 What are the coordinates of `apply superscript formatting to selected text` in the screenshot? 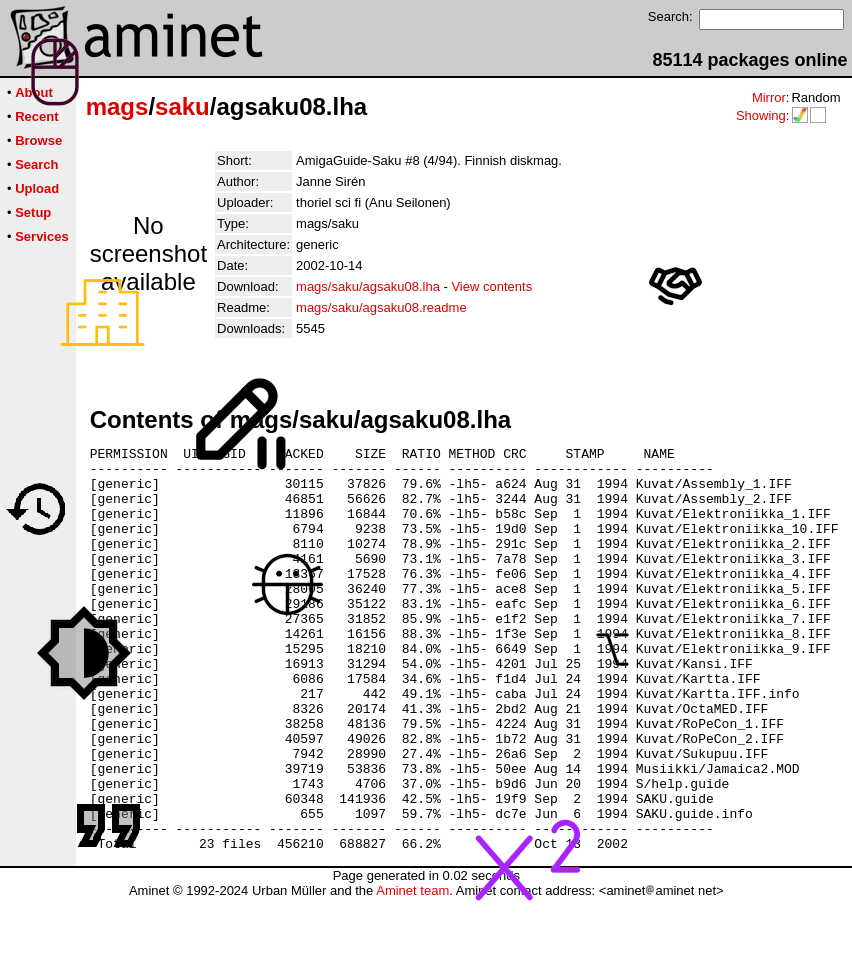 It's located at (522, 862).